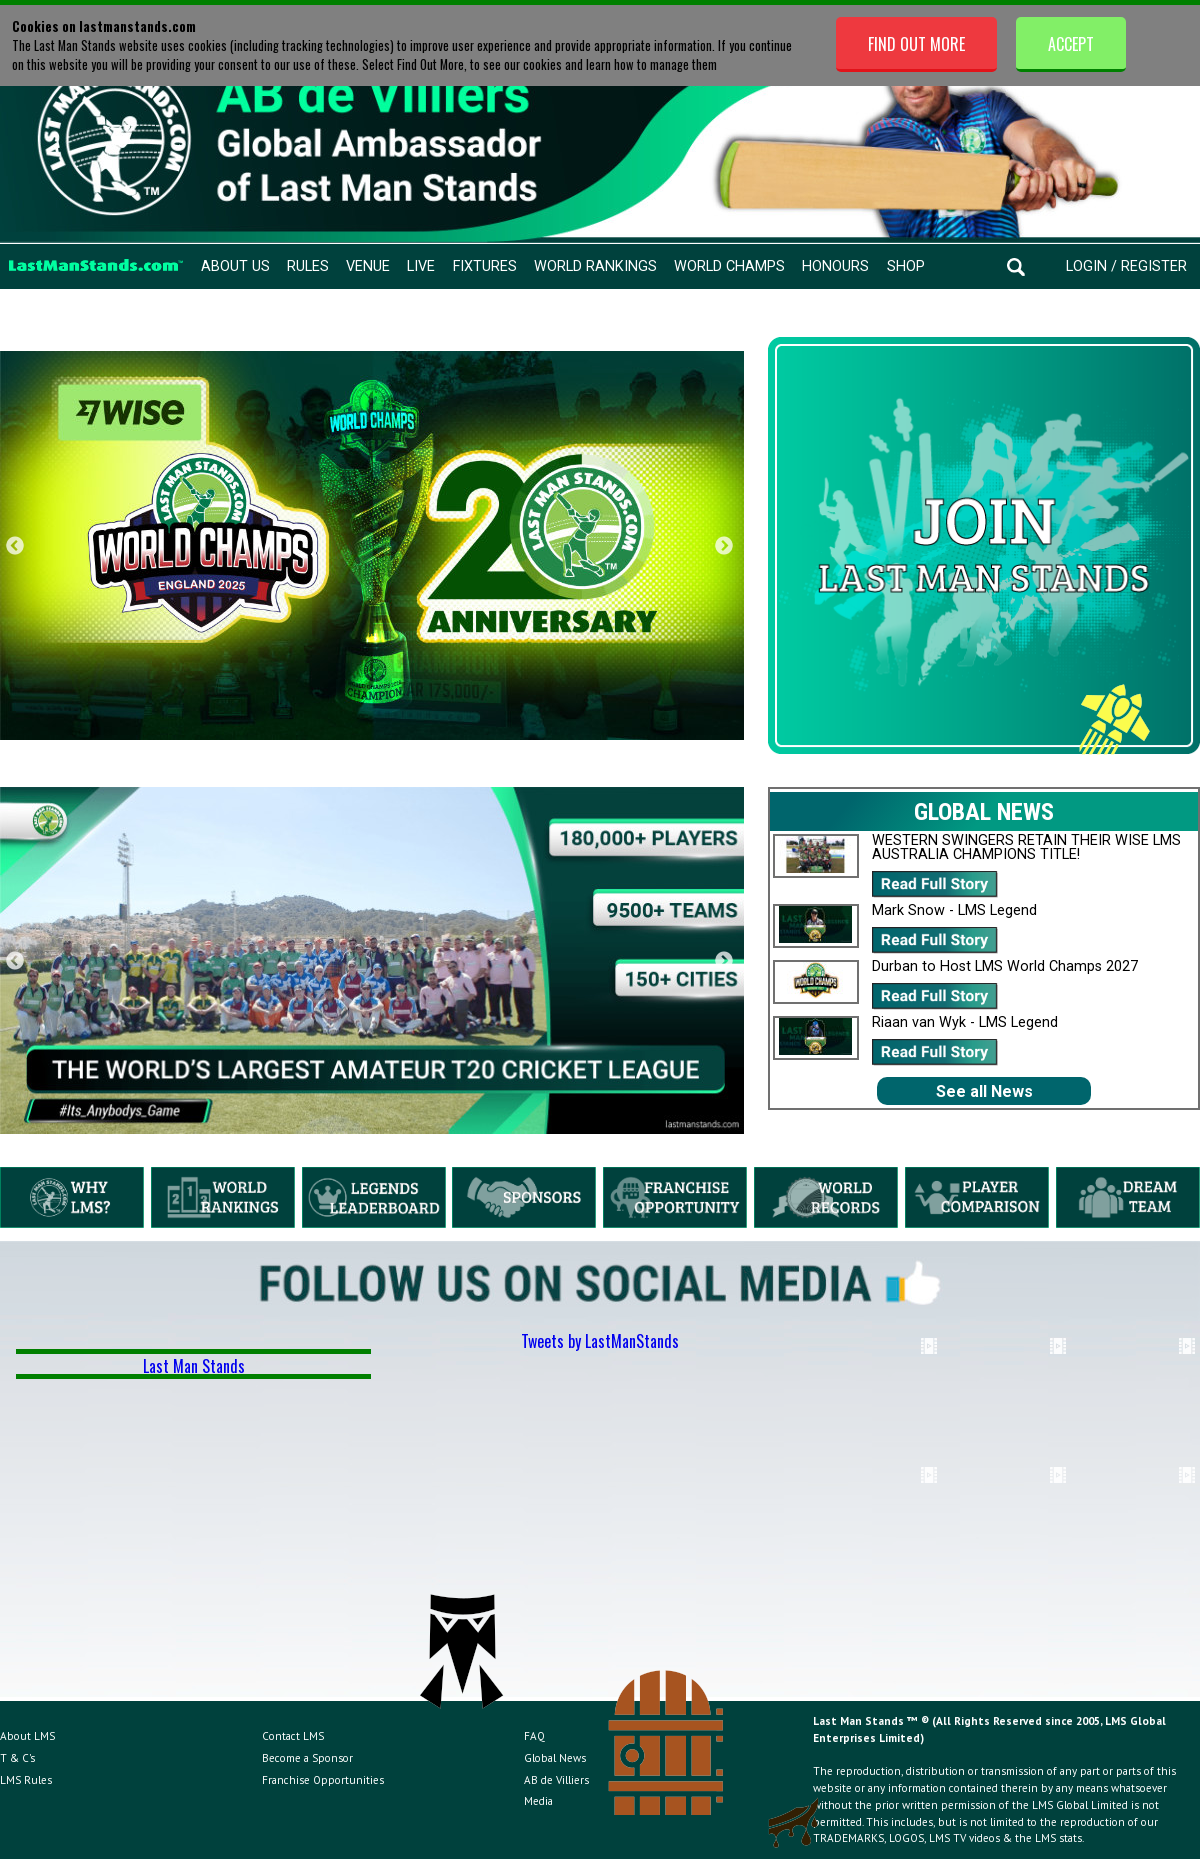  I want to click on enter or exit a room or building, so click(661, 1743).